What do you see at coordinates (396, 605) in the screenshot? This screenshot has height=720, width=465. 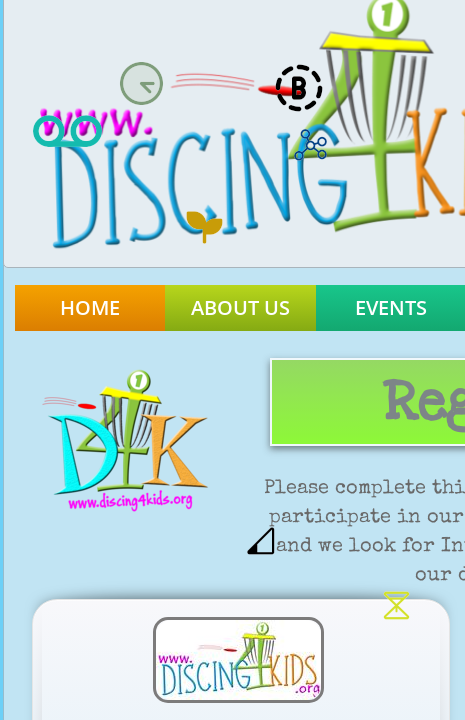 I see `indicates a task or process in progress` at bounding box center [396, 605].